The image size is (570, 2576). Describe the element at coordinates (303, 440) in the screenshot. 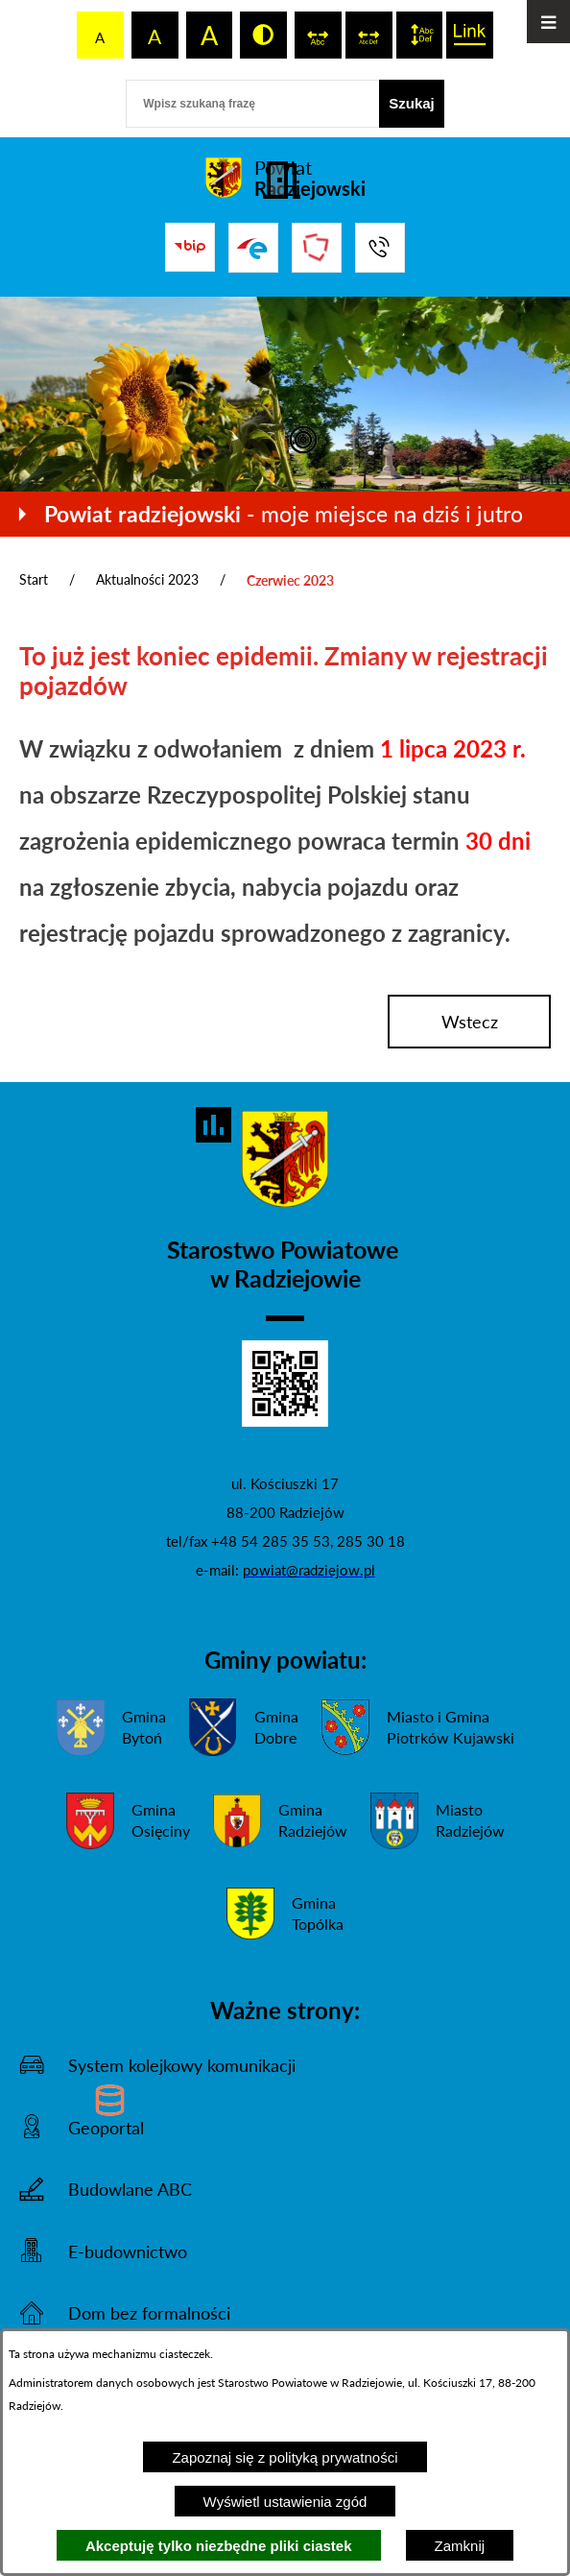

I see `set a goal or target` at that location.